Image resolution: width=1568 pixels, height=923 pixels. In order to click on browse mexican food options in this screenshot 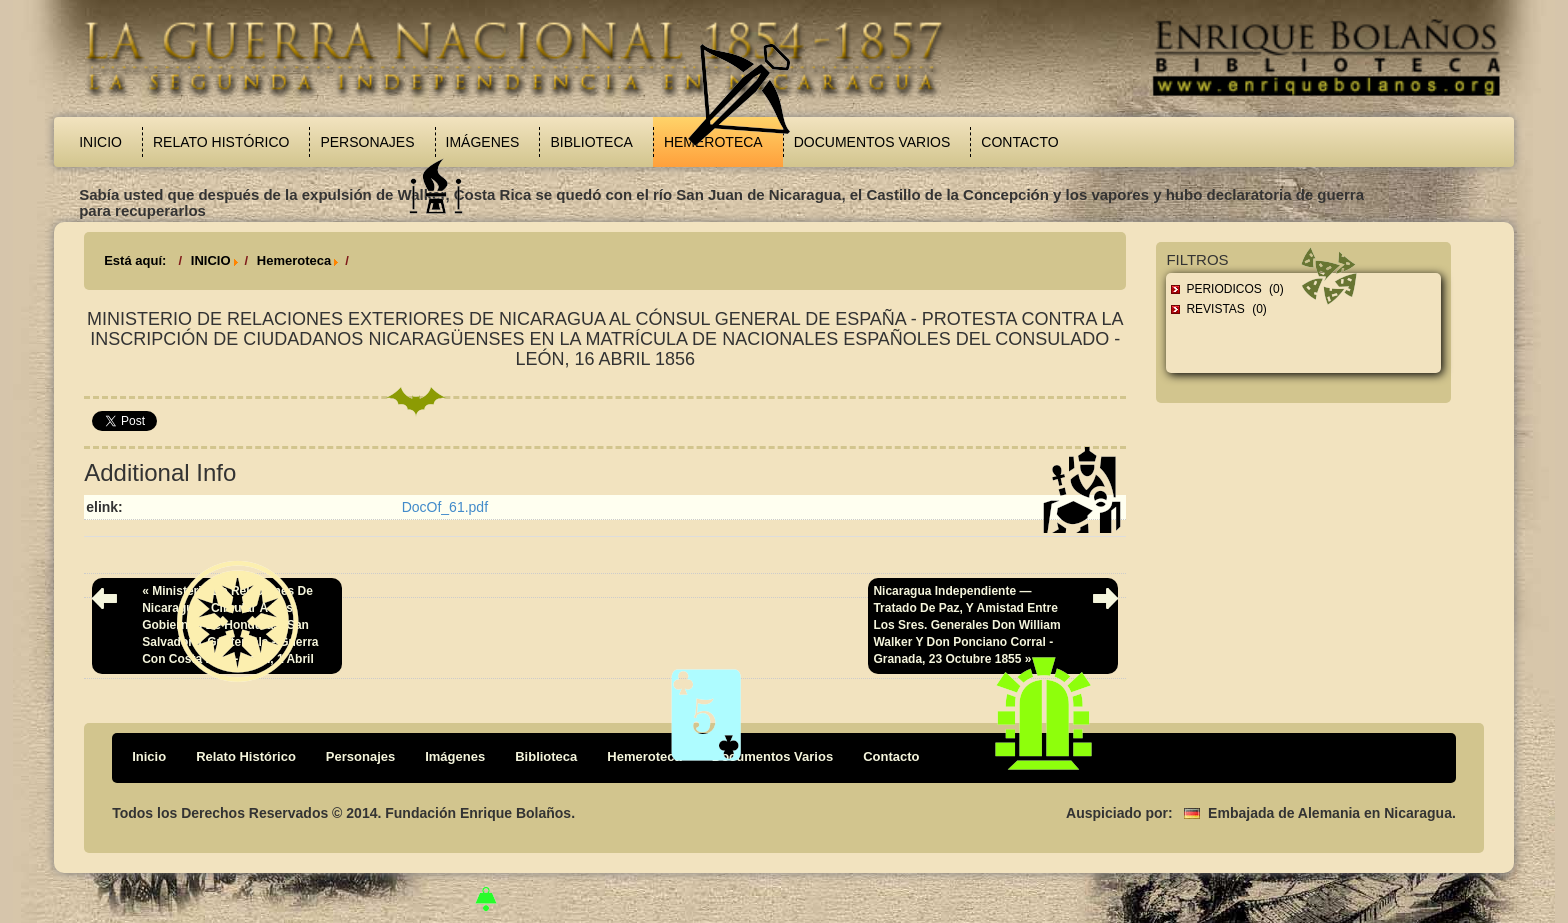, I will do `click(1329, 276)`.